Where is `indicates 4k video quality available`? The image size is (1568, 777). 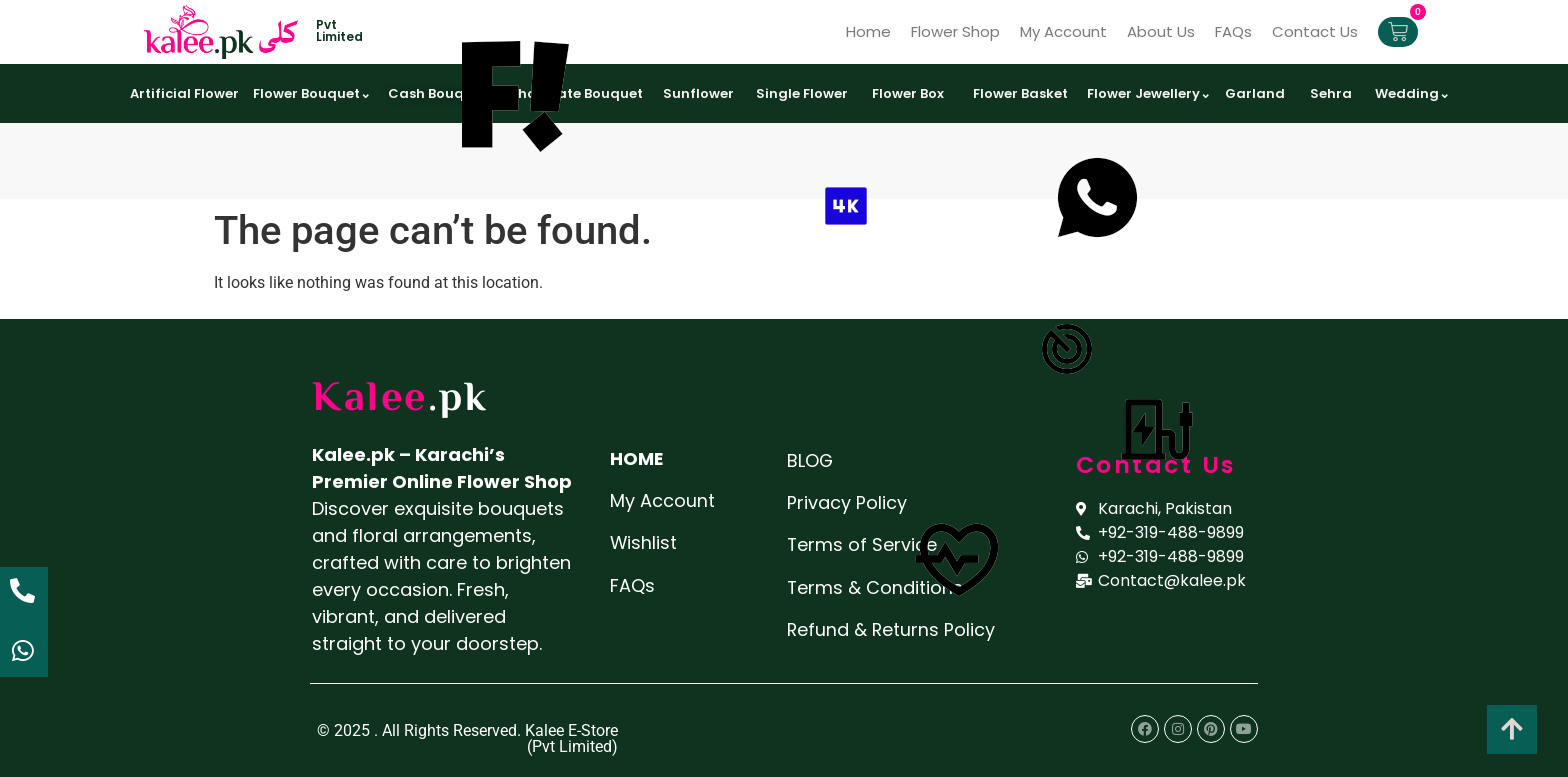 indicates 4k video quality available is located at coordinates (846, 206).